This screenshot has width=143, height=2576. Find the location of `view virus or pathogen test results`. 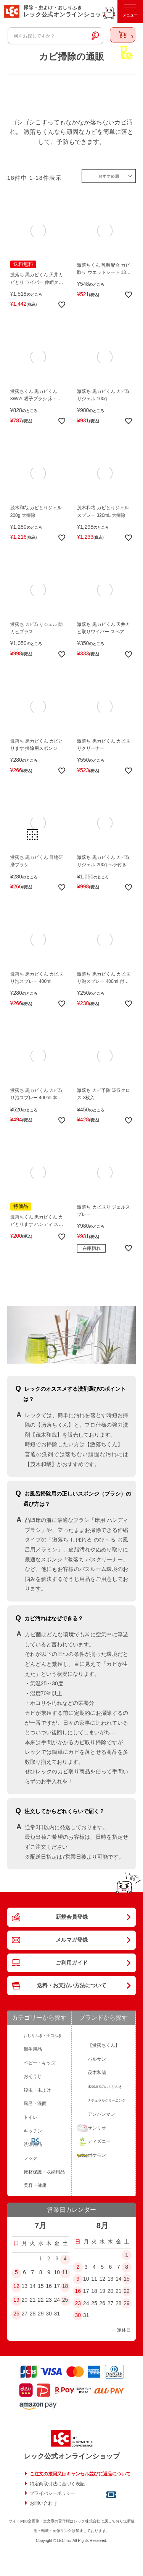

view virus or pathogen test results is located at coordinates (126, 52).